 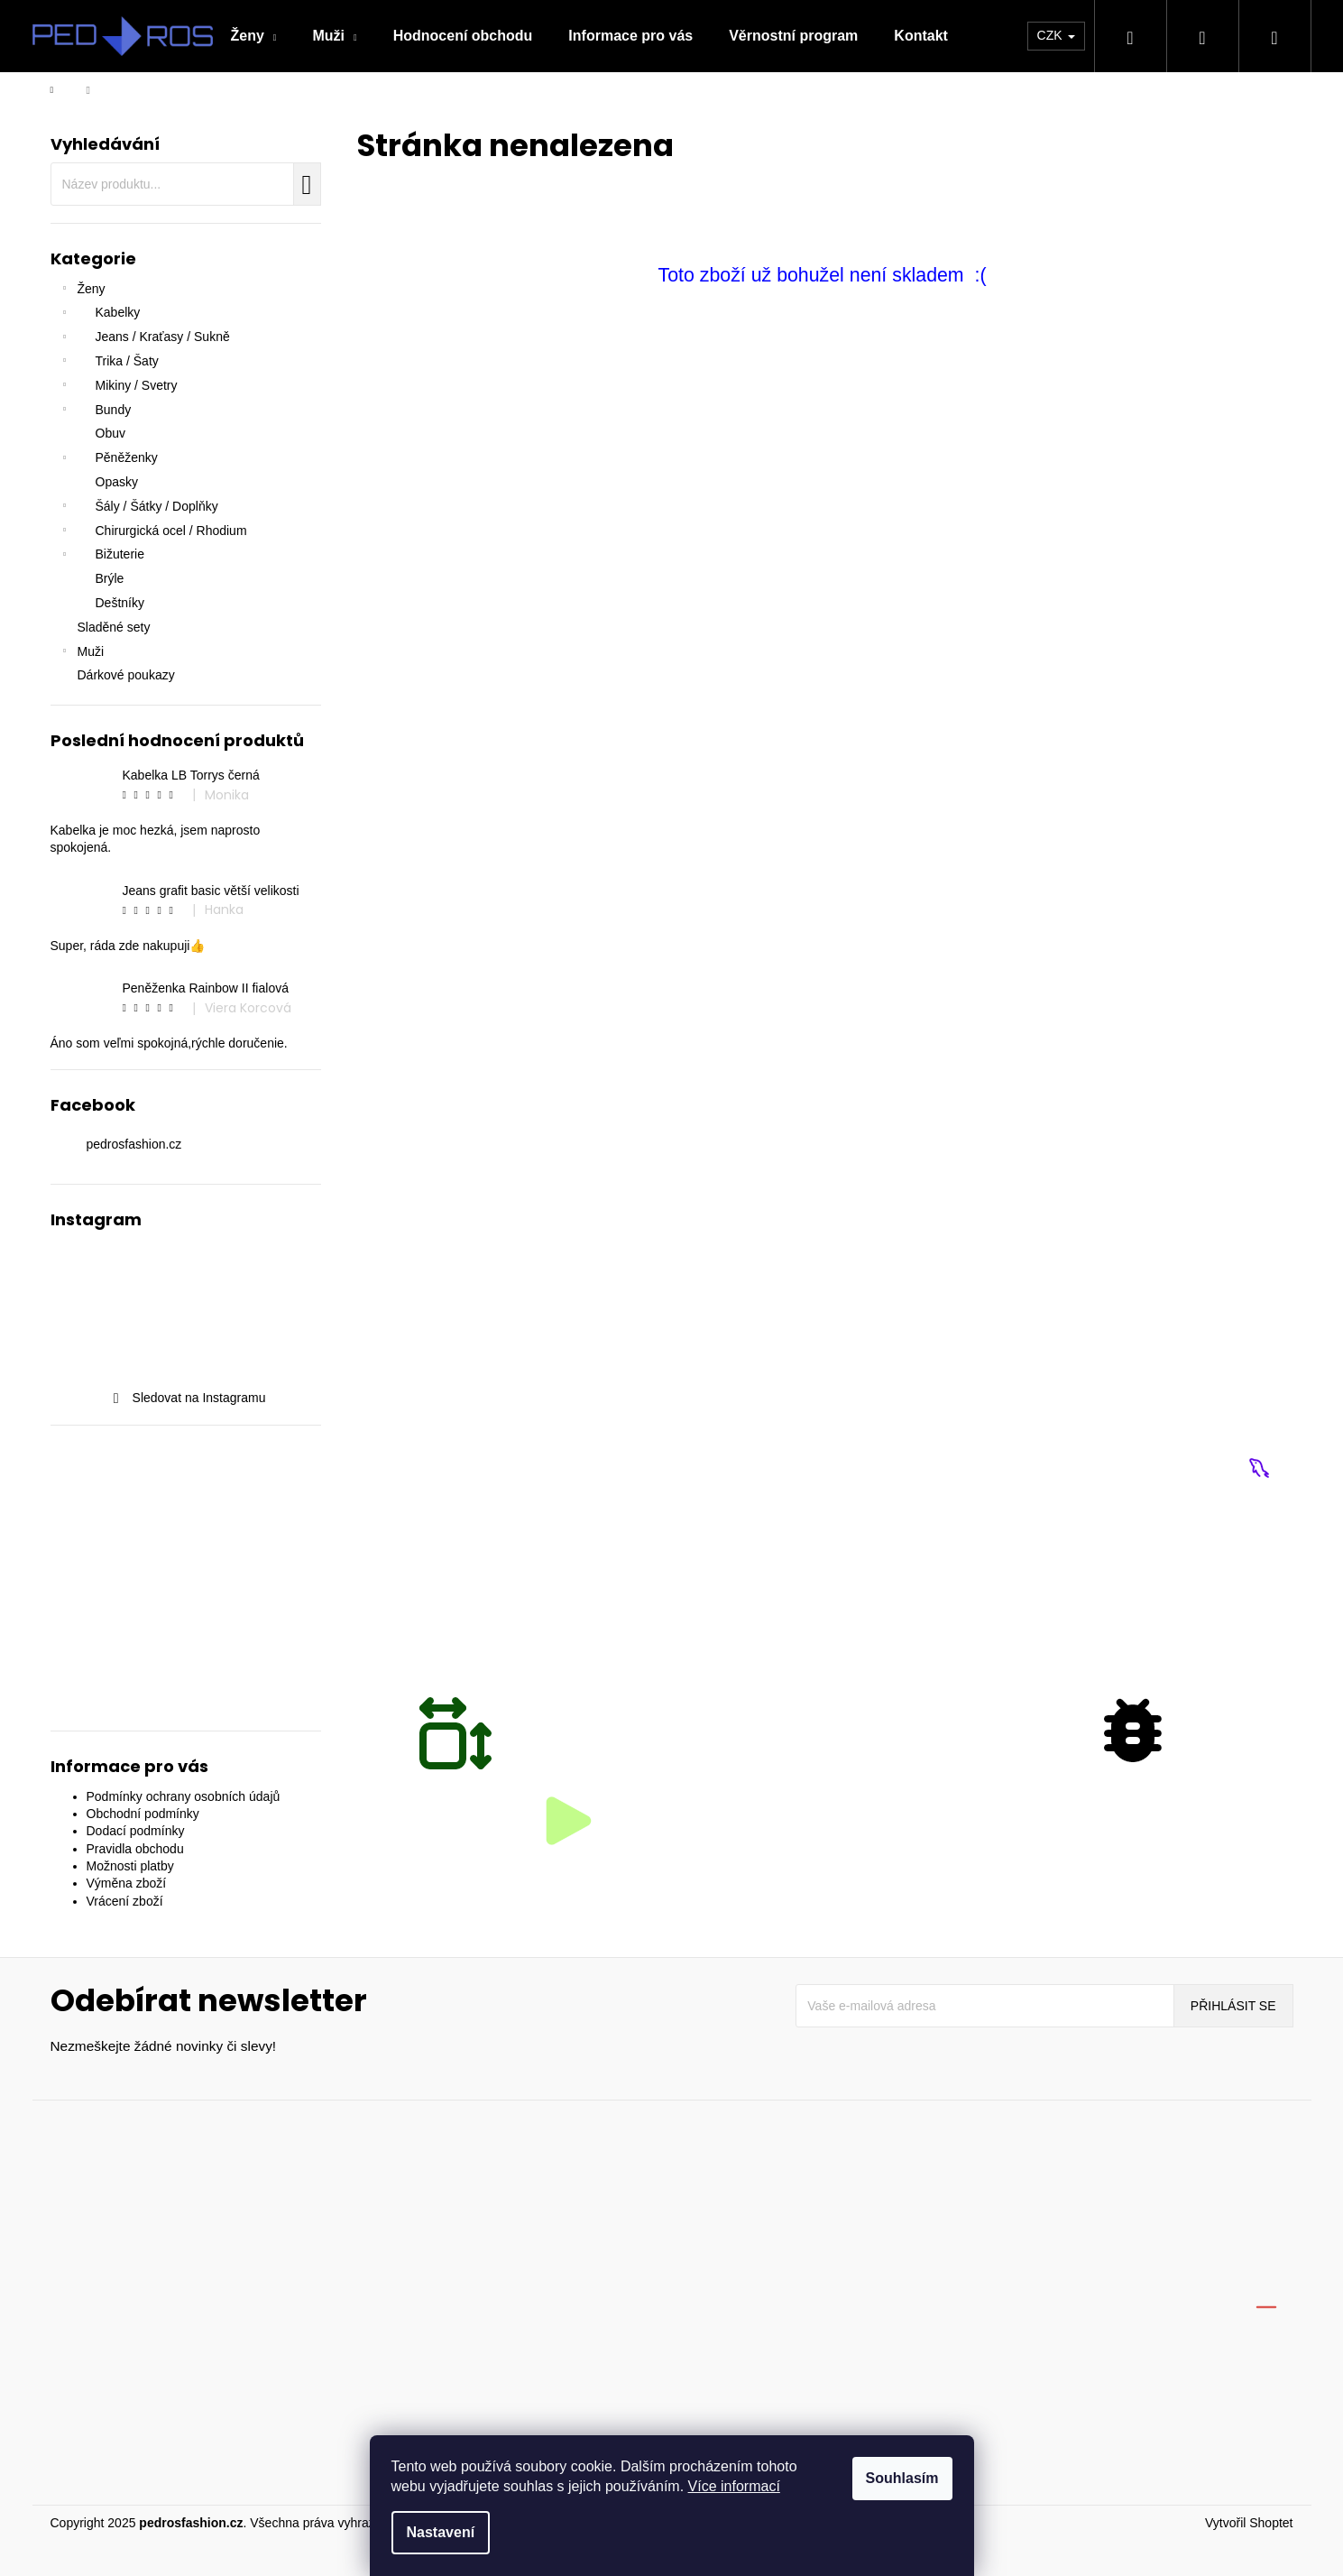 I want to click on decrease quantity or value, so click(x=1266, y=2307).